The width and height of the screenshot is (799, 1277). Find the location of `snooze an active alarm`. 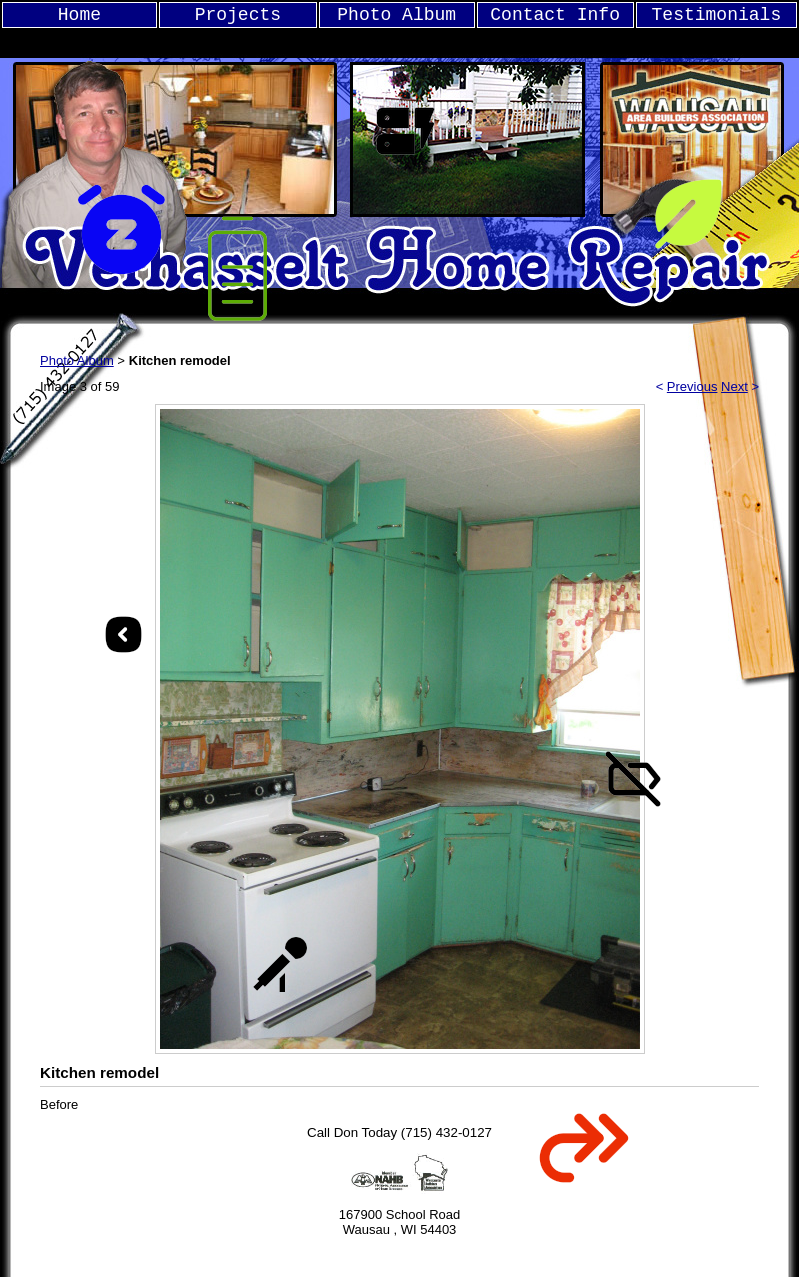

snooze an active alarm is located at coordinates (121, 229).